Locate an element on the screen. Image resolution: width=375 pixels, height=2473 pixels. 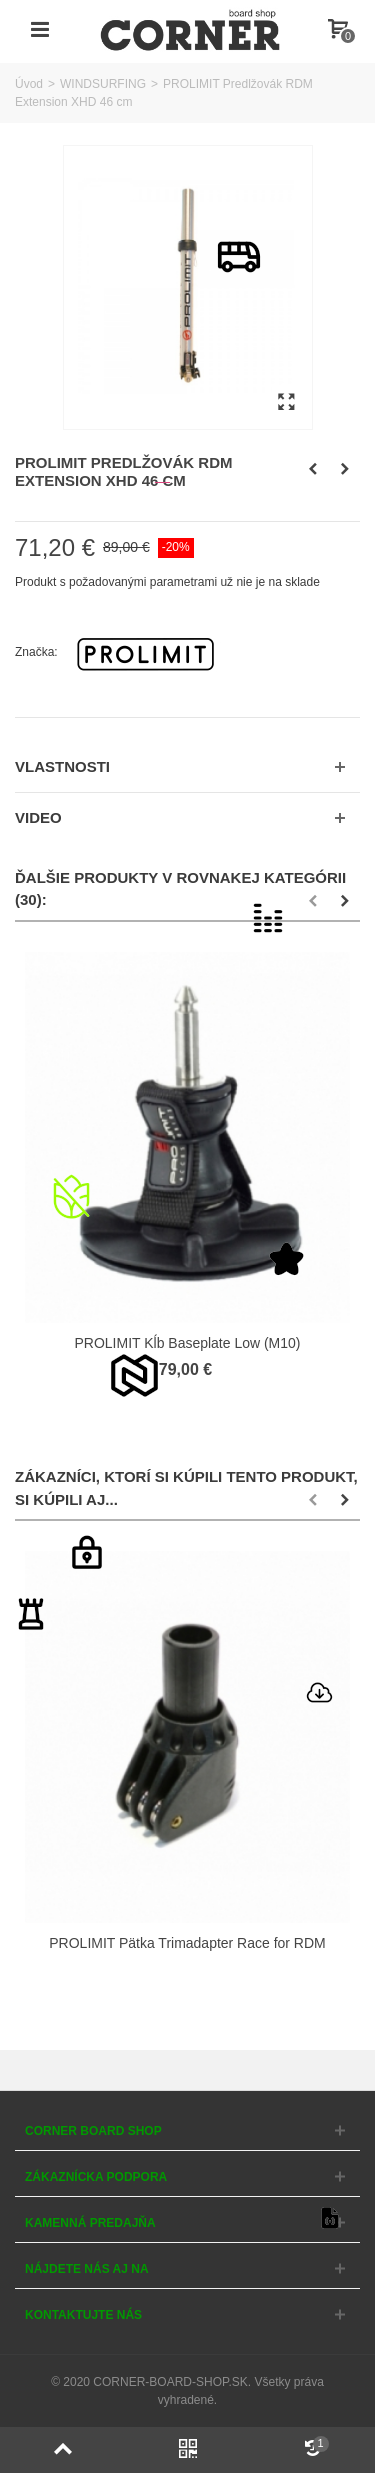
add to favorites is located at coordinates (286, 1259).